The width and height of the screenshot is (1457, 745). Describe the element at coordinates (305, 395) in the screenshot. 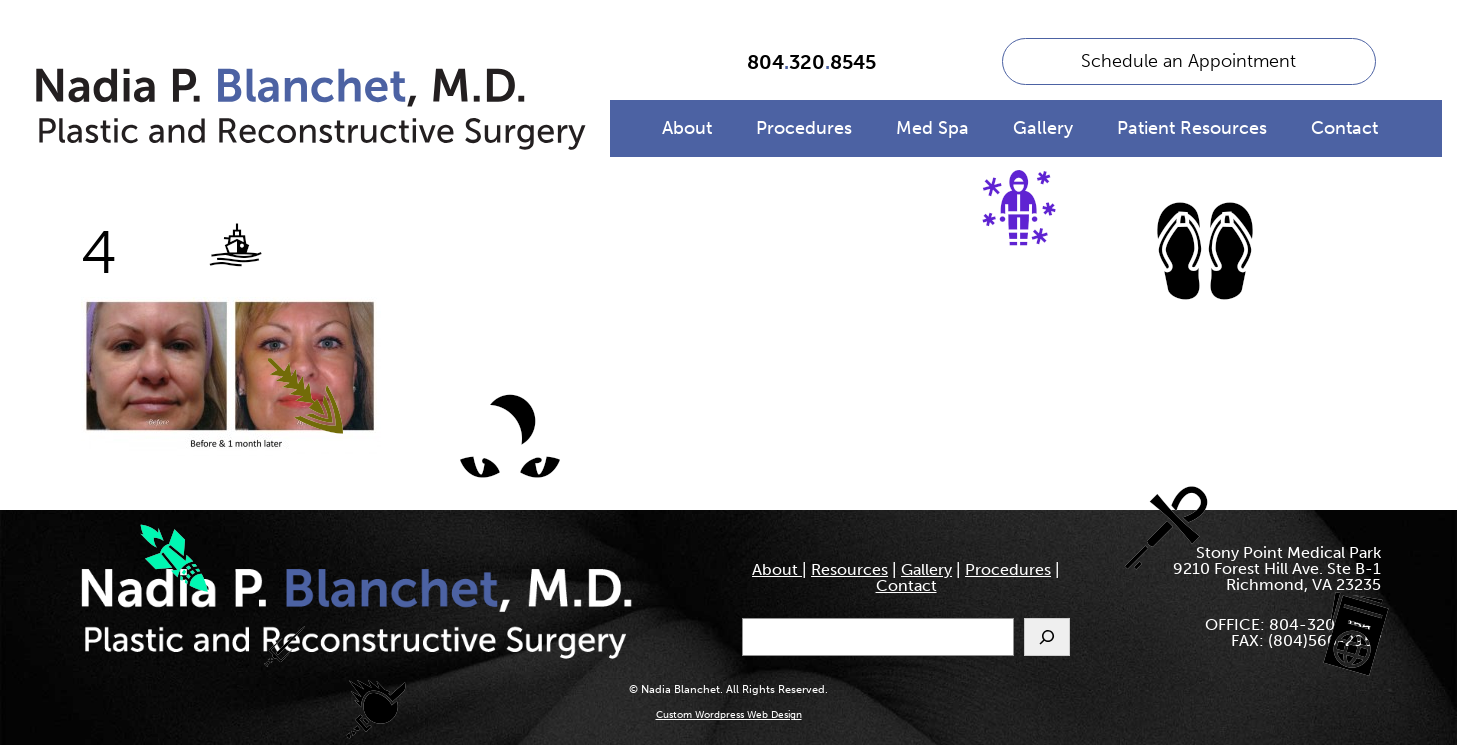

I see `select a piercing or armor-penetrating attack` at that location.